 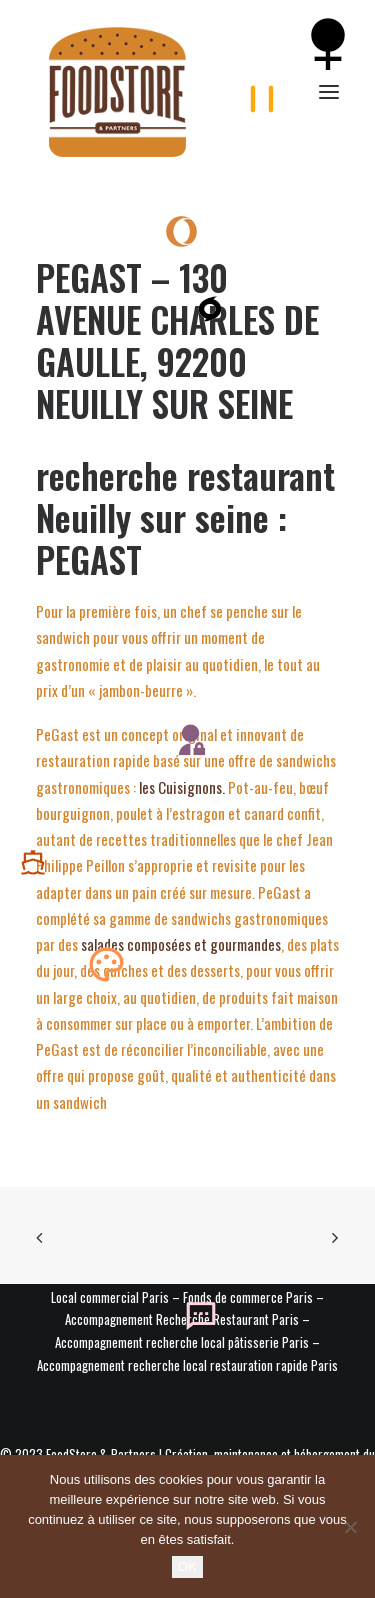 What do you see at coordinates (190, 740) in the screenshot?
I see `access admin or administrator settings` at bounding box center [190, 740].